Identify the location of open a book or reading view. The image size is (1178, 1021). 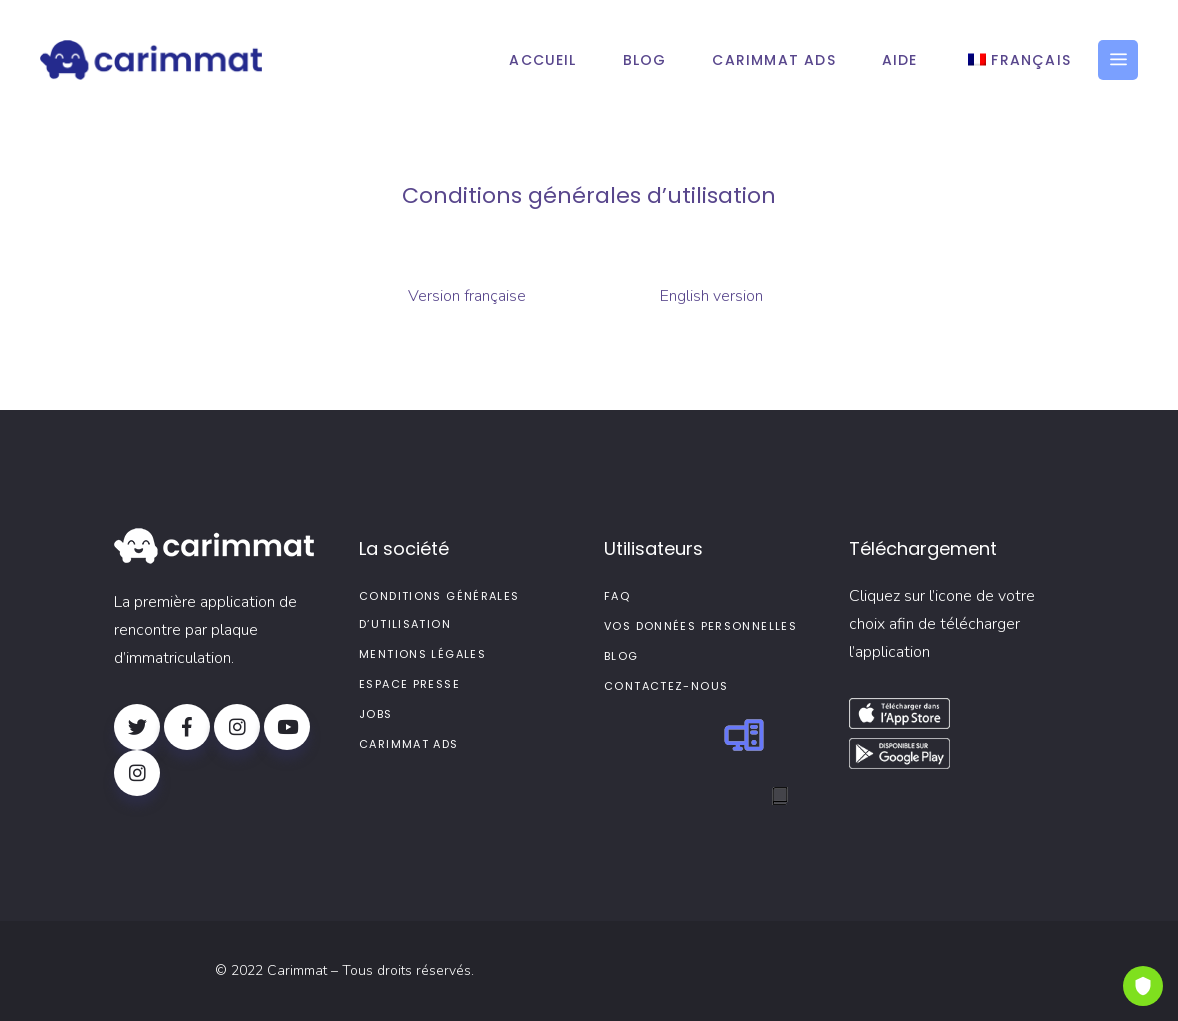
(780, 796).